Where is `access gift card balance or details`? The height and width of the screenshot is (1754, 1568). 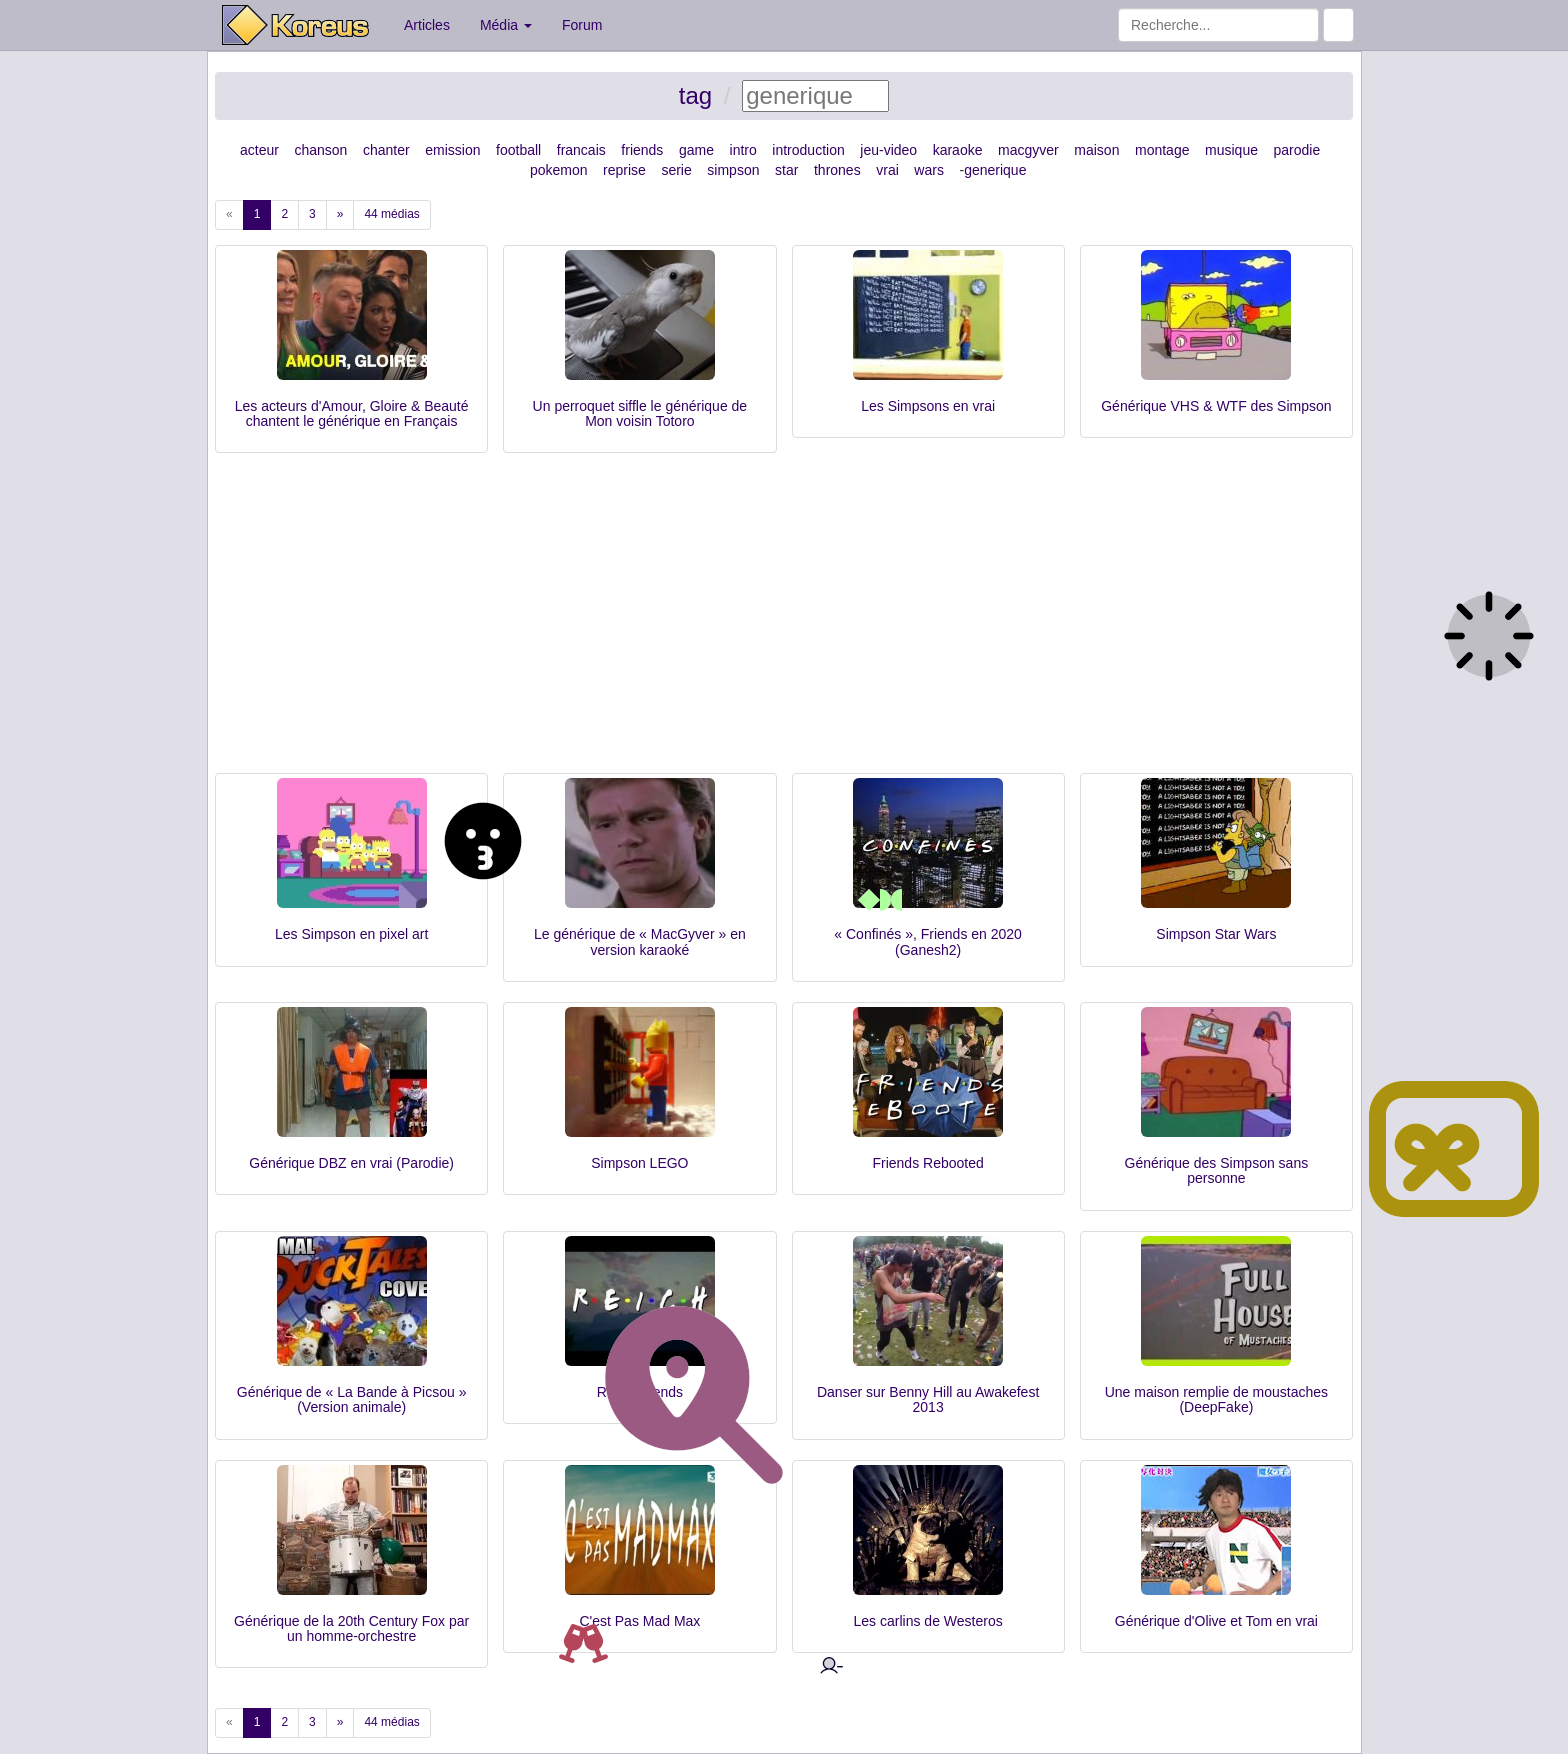
access gift card balance or details is located at coordinates (1454, 1149).